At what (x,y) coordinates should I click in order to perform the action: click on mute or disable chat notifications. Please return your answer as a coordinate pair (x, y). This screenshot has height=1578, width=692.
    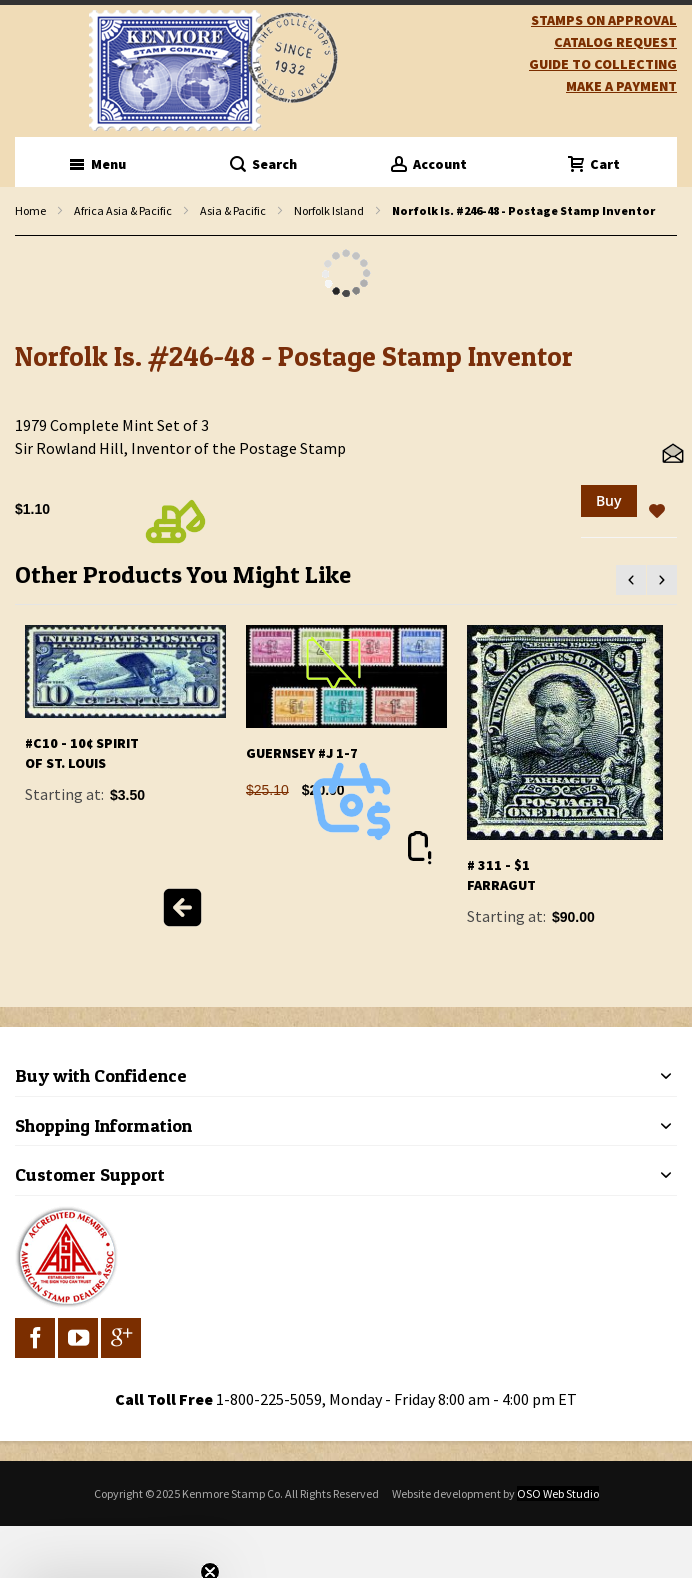
    Looking at the image, I should click on (333, 661).